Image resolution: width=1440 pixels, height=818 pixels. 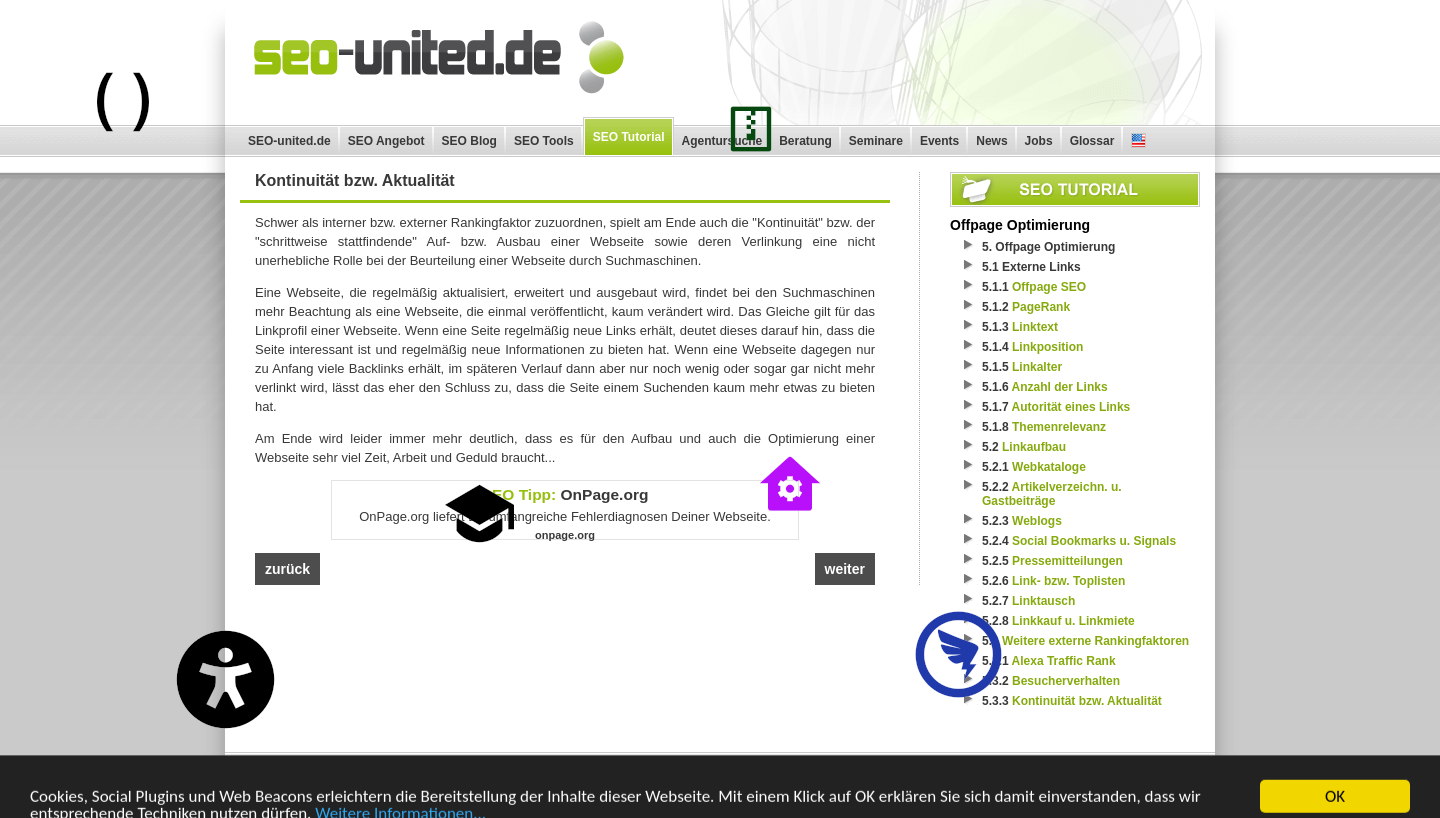 I want to click on insert parentheses in code editor, so click(x=123, y=102).